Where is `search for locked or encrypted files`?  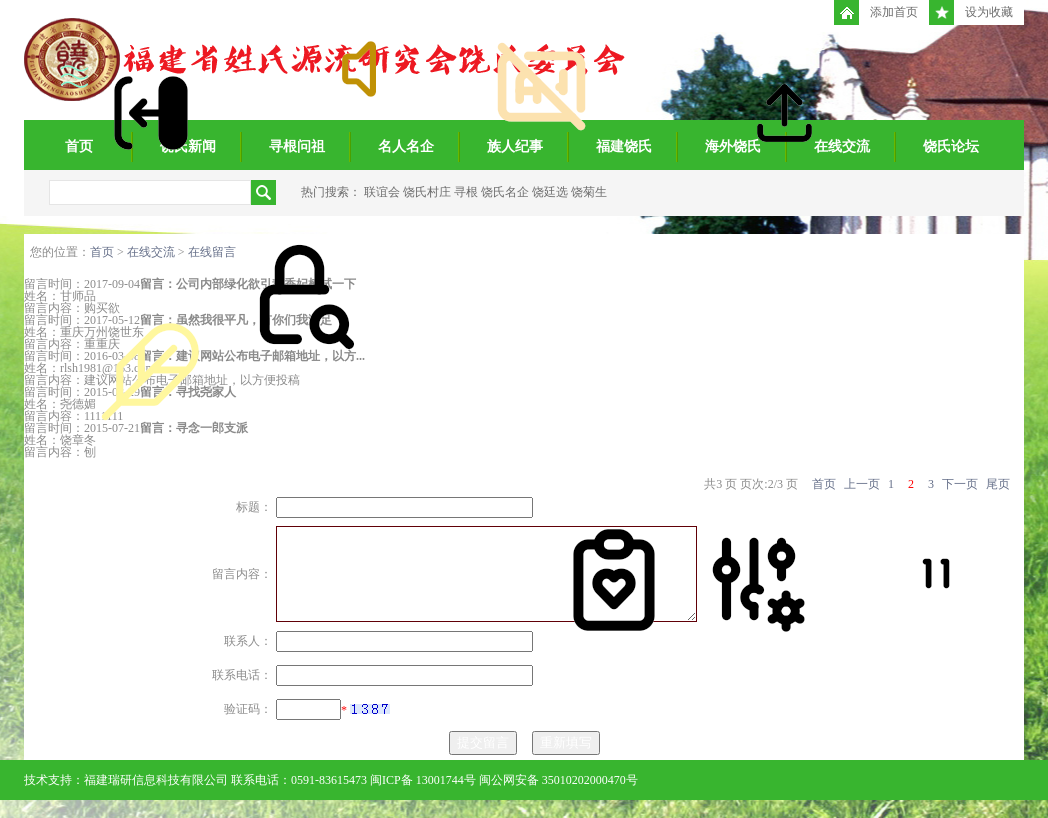 search for locked or encrypted files is located at coordinates (299, 294).